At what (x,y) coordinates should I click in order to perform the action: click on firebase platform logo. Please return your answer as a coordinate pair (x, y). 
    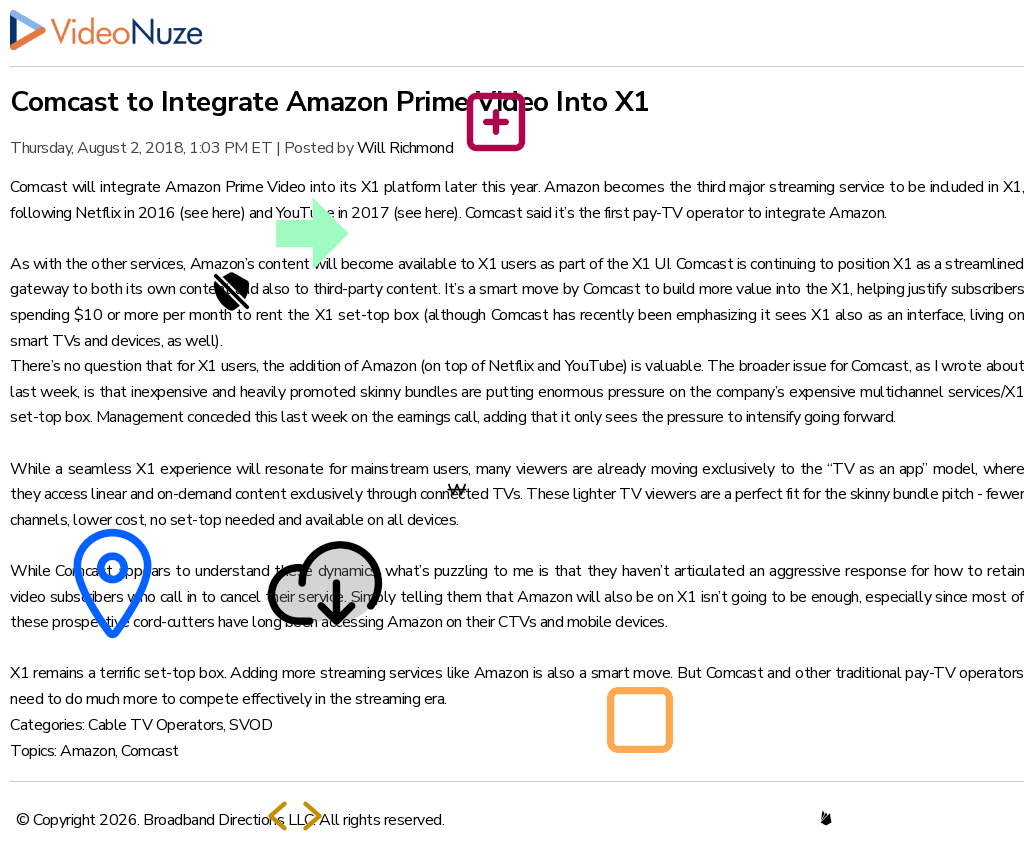
    Looking at the image, I should click on (826, 818).